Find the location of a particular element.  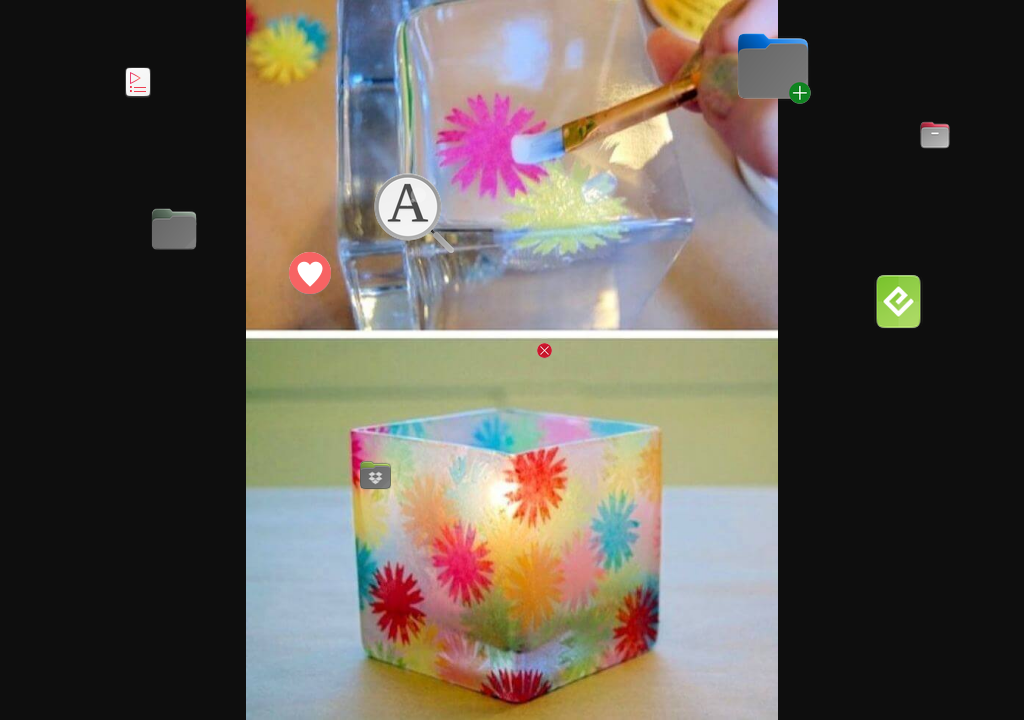

an mp3 playlist file is located at coordinates (138, 82).